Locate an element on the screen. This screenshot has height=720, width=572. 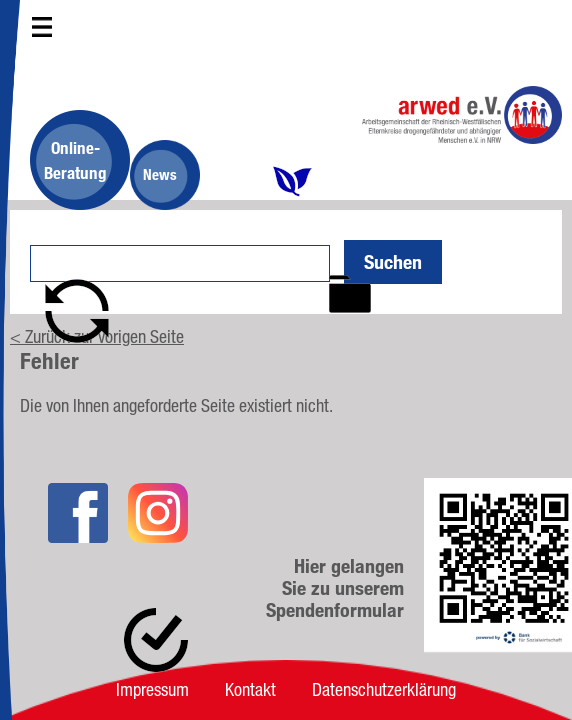
open the TickTick task management app is located at coordinates (156, 640).